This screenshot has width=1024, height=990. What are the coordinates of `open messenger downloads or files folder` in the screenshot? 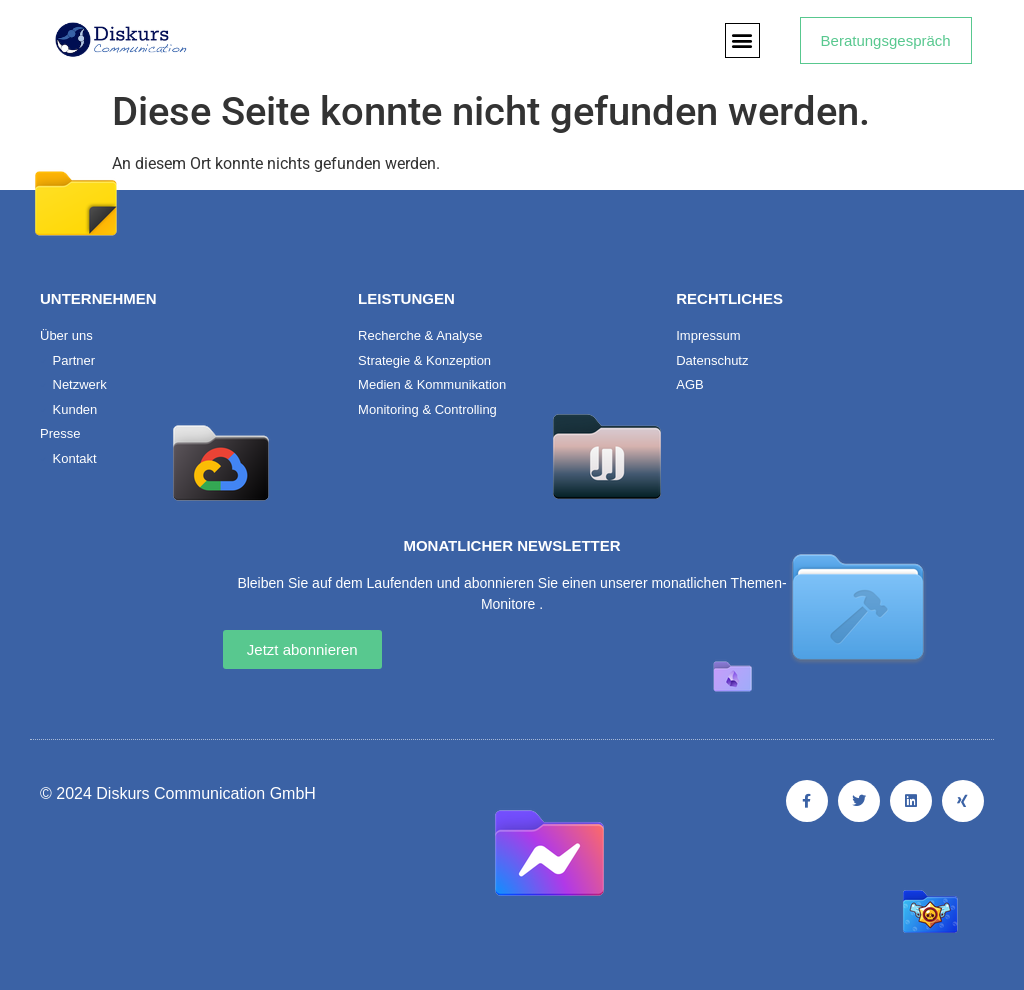 It's located at (549, 856).